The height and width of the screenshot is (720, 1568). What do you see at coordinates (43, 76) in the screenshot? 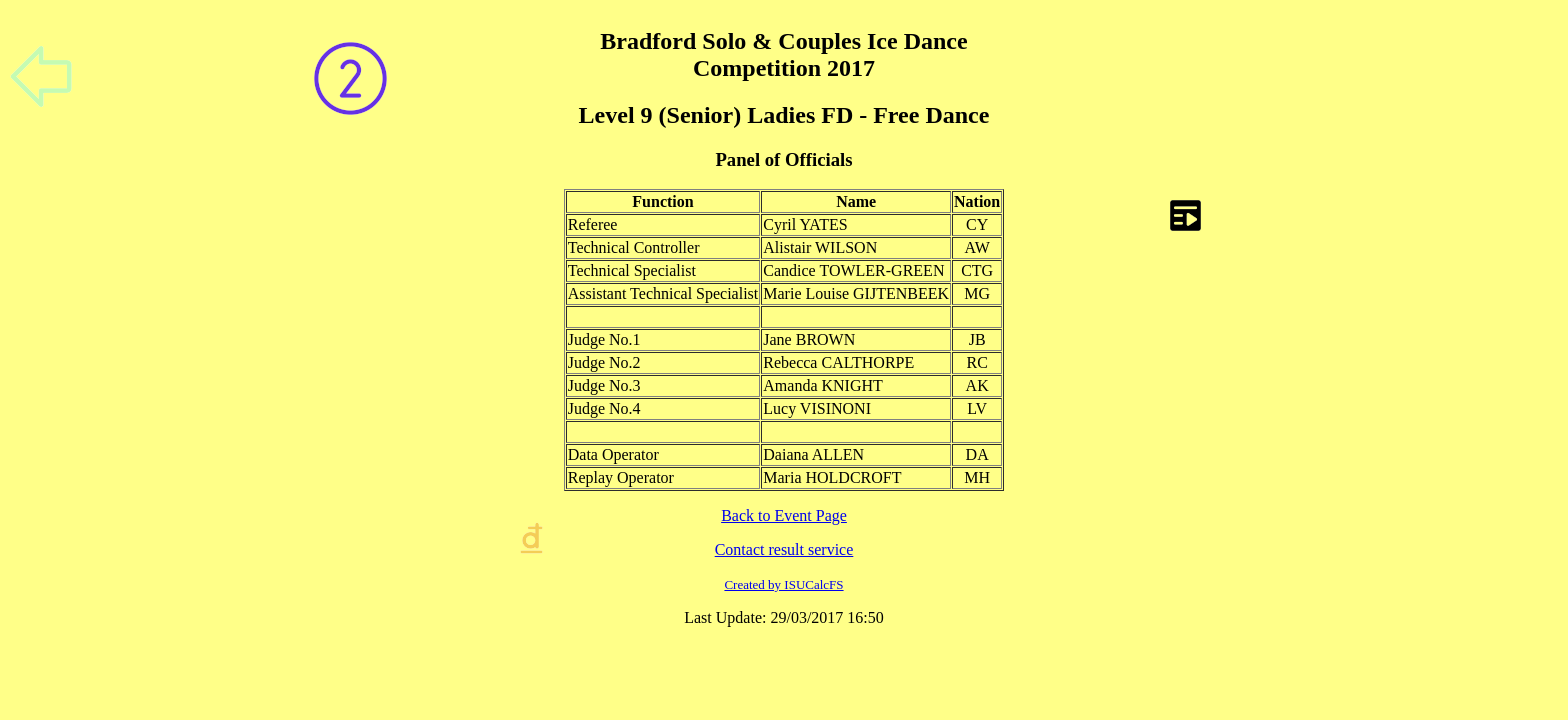
I see `go back to the previous screen` at bounding box center [43, 76].